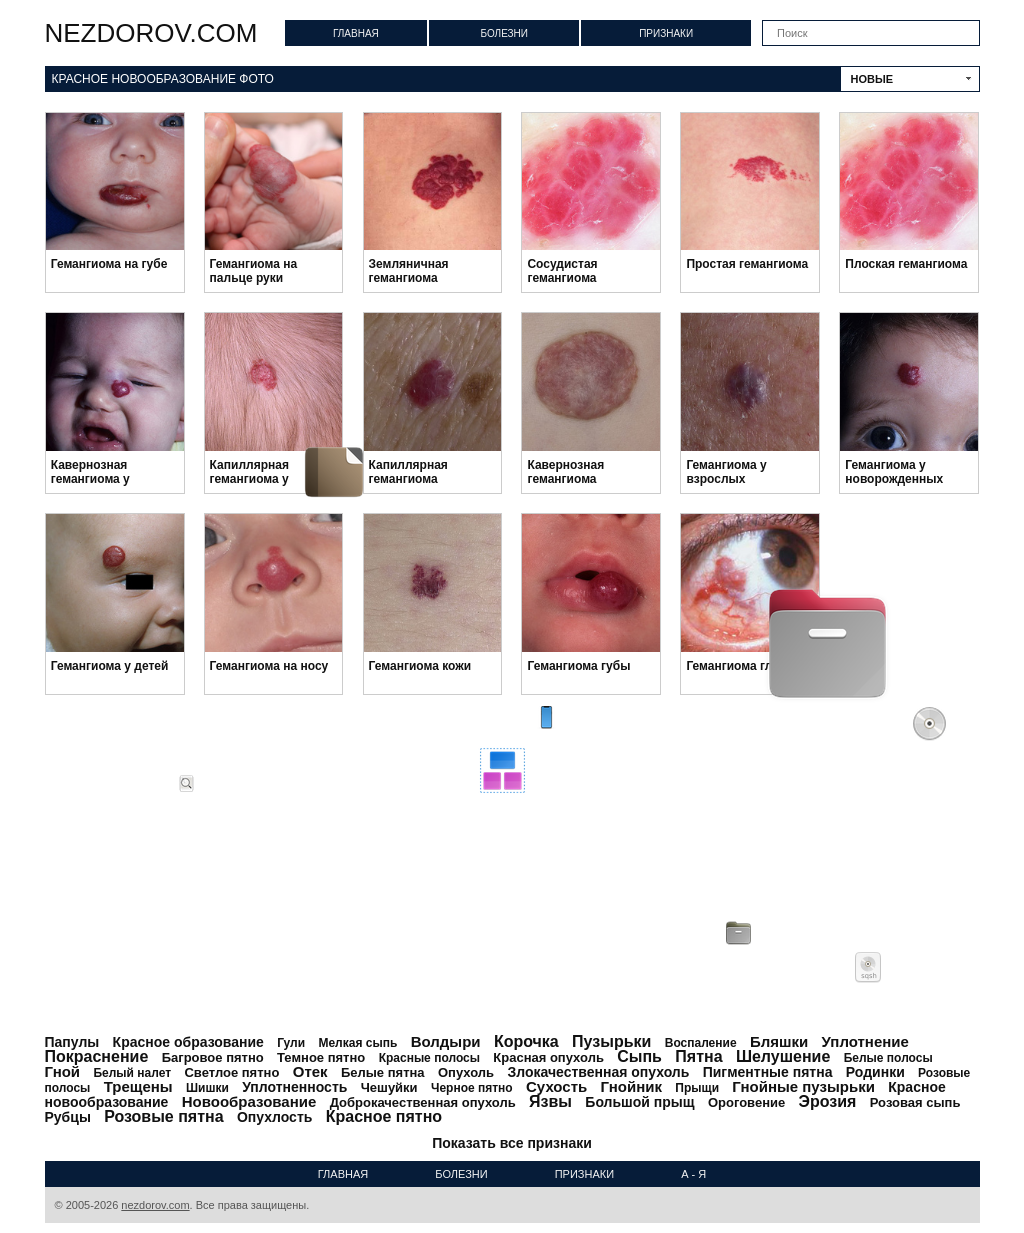 The image size is (1024, 1233). What do you see at coordinates (334, 470) in the screenshot?
I see `change desktop wallpaper settings` at bounding box center [334, 470].